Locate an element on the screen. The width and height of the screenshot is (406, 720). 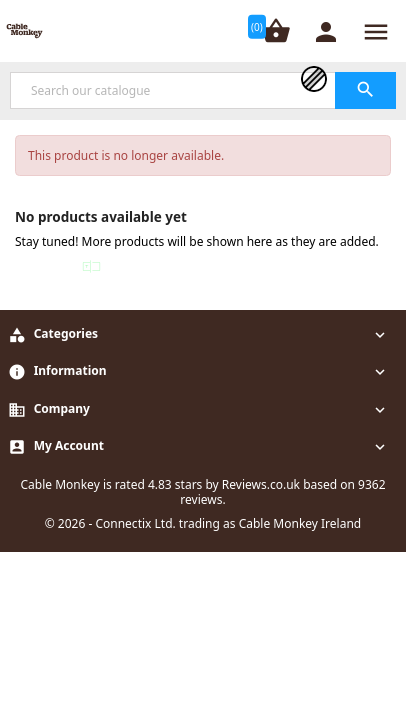
enter text in a form field is located at coordinates (91, 266).